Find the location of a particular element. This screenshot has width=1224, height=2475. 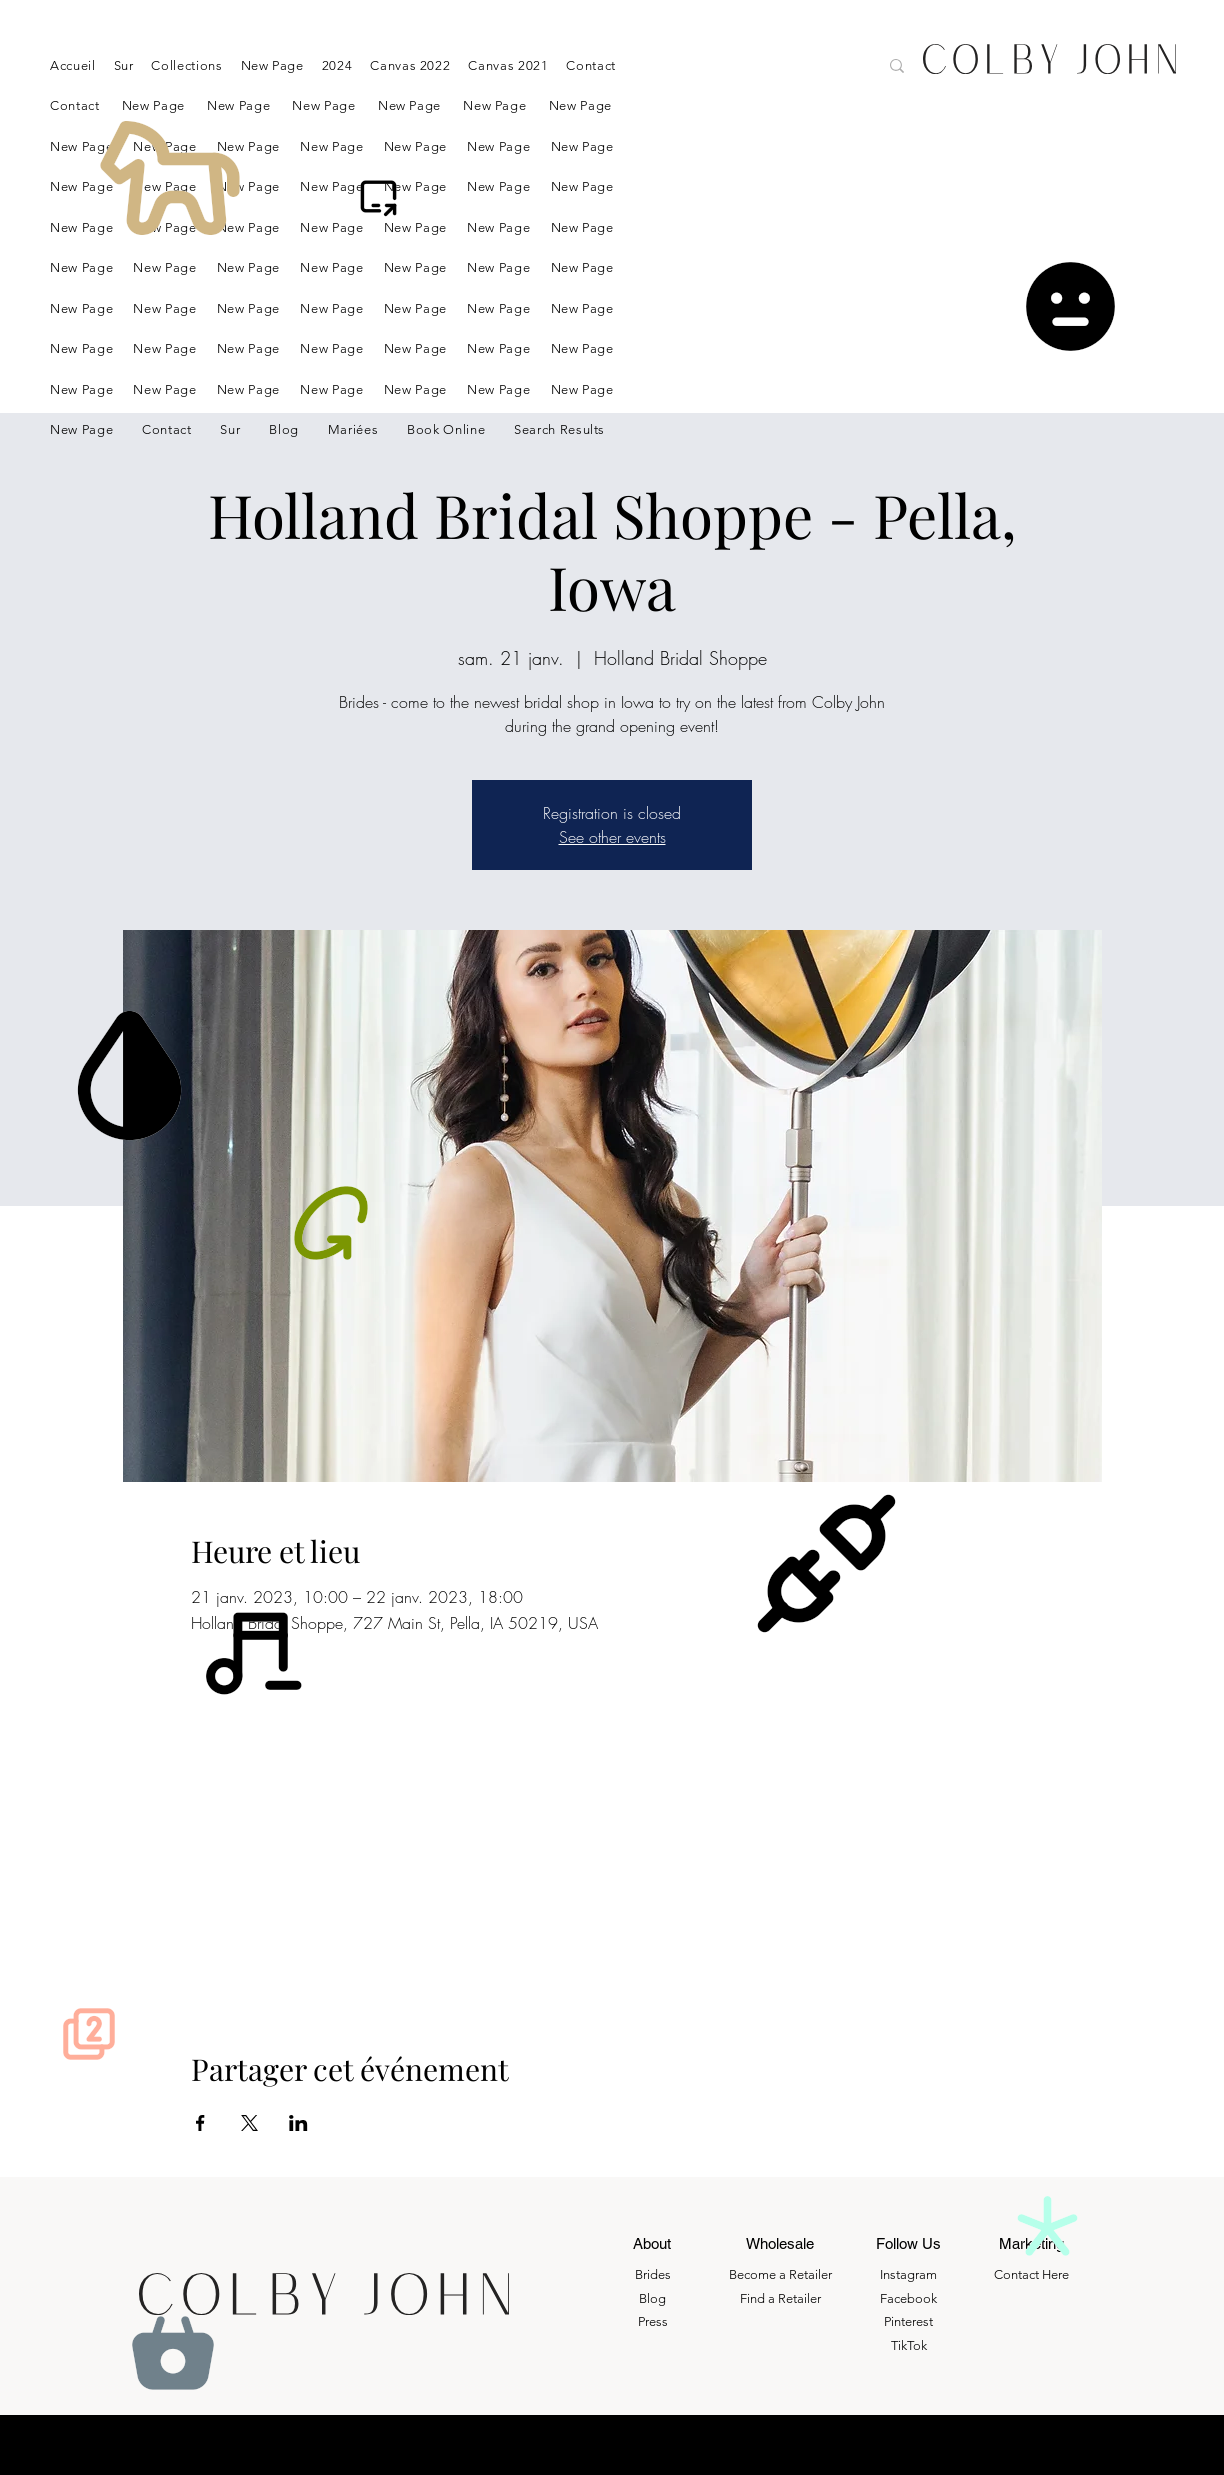

view shopping basket is located at coordinates (173, 2353).